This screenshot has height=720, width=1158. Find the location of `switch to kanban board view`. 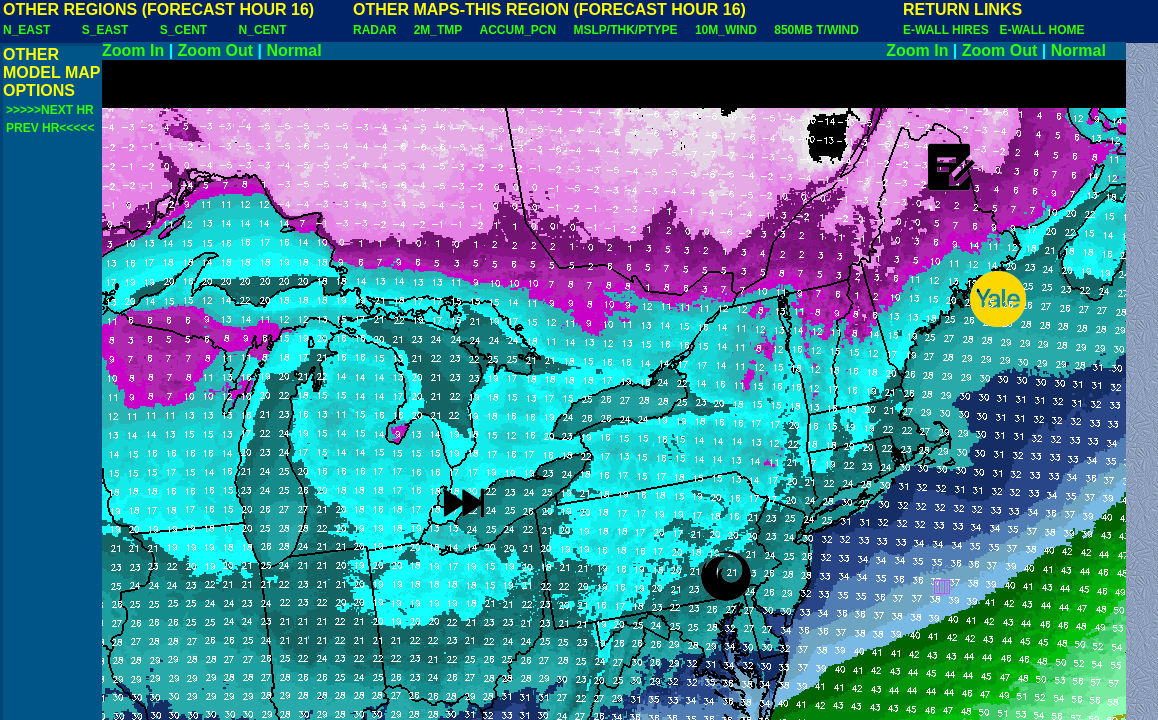

switch to kanban board view is located at coordinates (942, 587).